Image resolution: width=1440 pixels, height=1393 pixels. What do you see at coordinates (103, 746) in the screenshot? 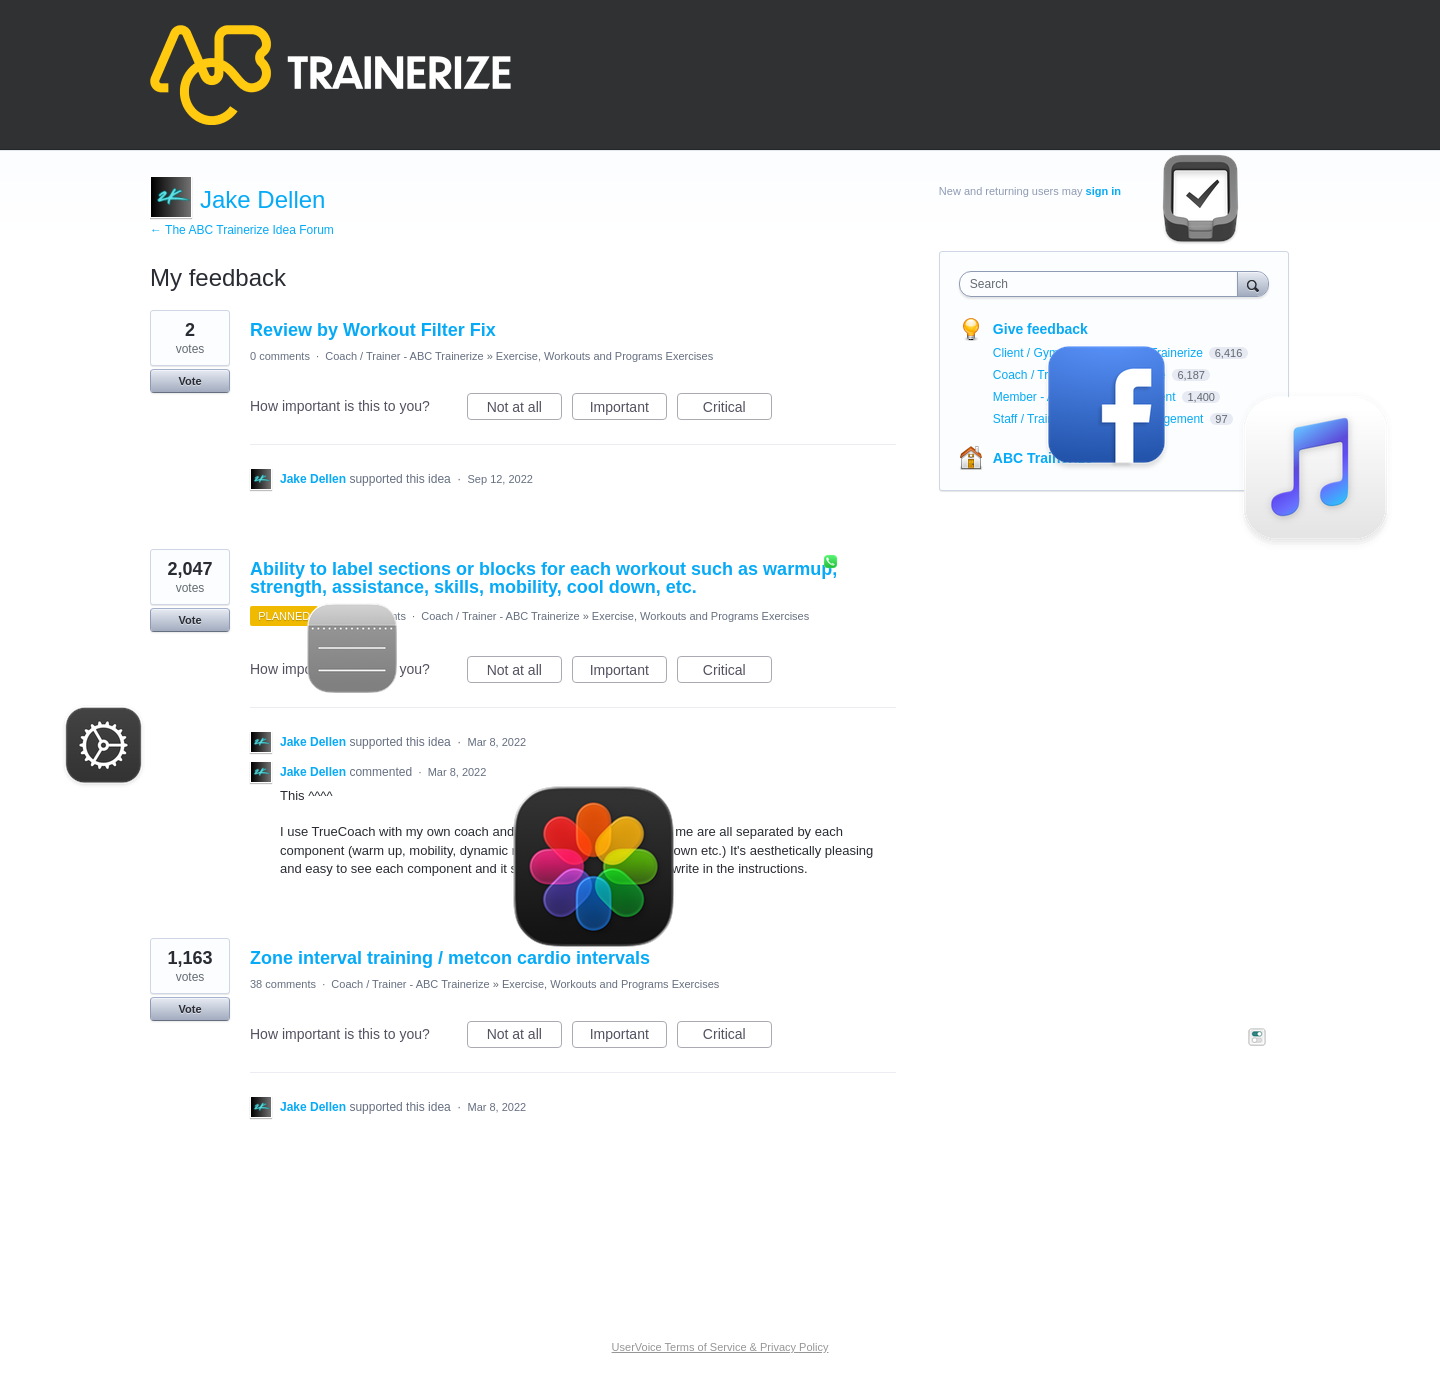
I see `default placeholder icon for applications without a custom icon` at bounding box center [103, 746].